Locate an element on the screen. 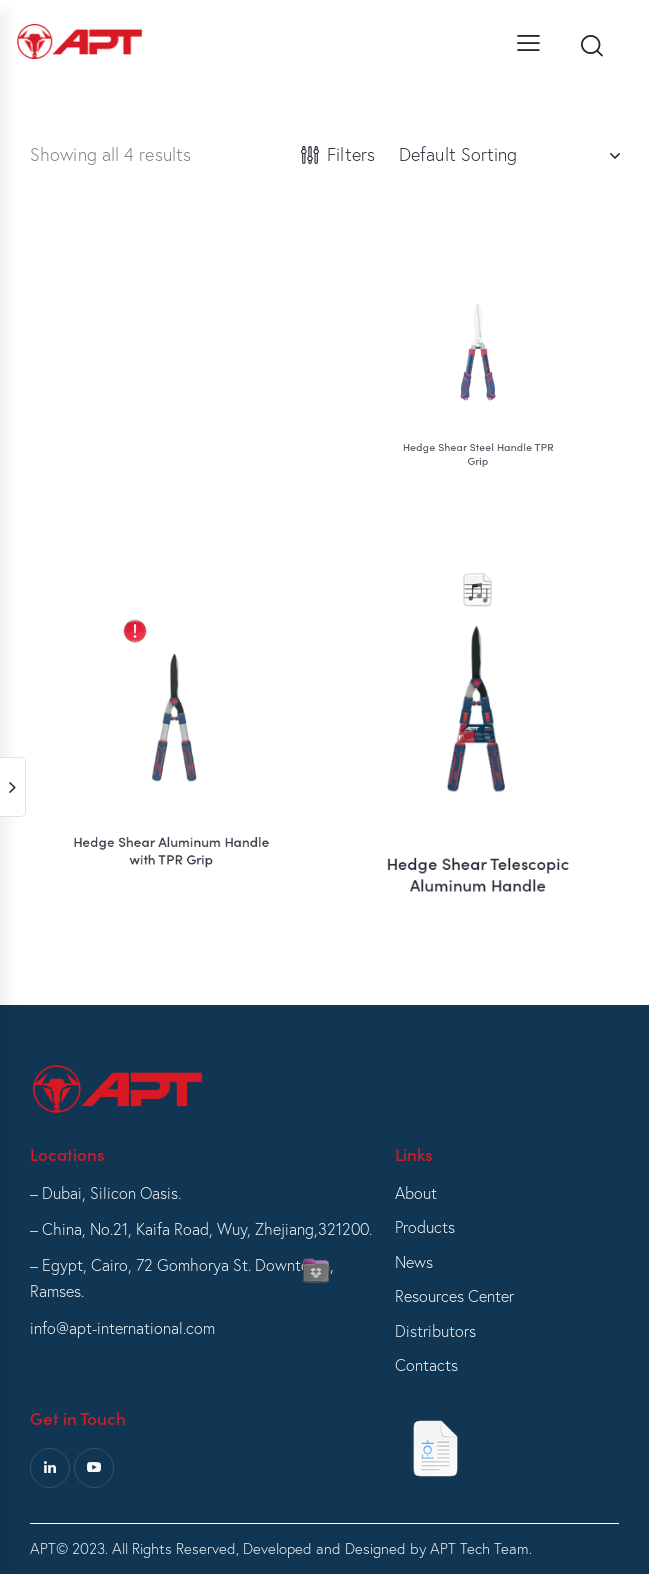 This screenshot has height=1574, width=649. open your Dropbox folder is located at coordinates (316, 1270).